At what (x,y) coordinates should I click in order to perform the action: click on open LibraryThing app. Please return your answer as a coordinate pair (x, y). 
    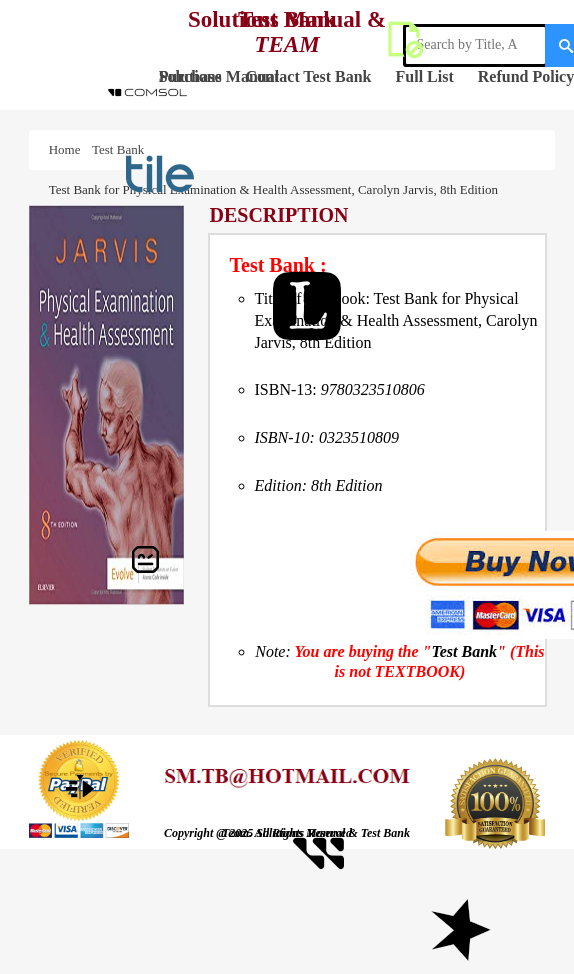
    Looking at the image, I should click on (307, 306).